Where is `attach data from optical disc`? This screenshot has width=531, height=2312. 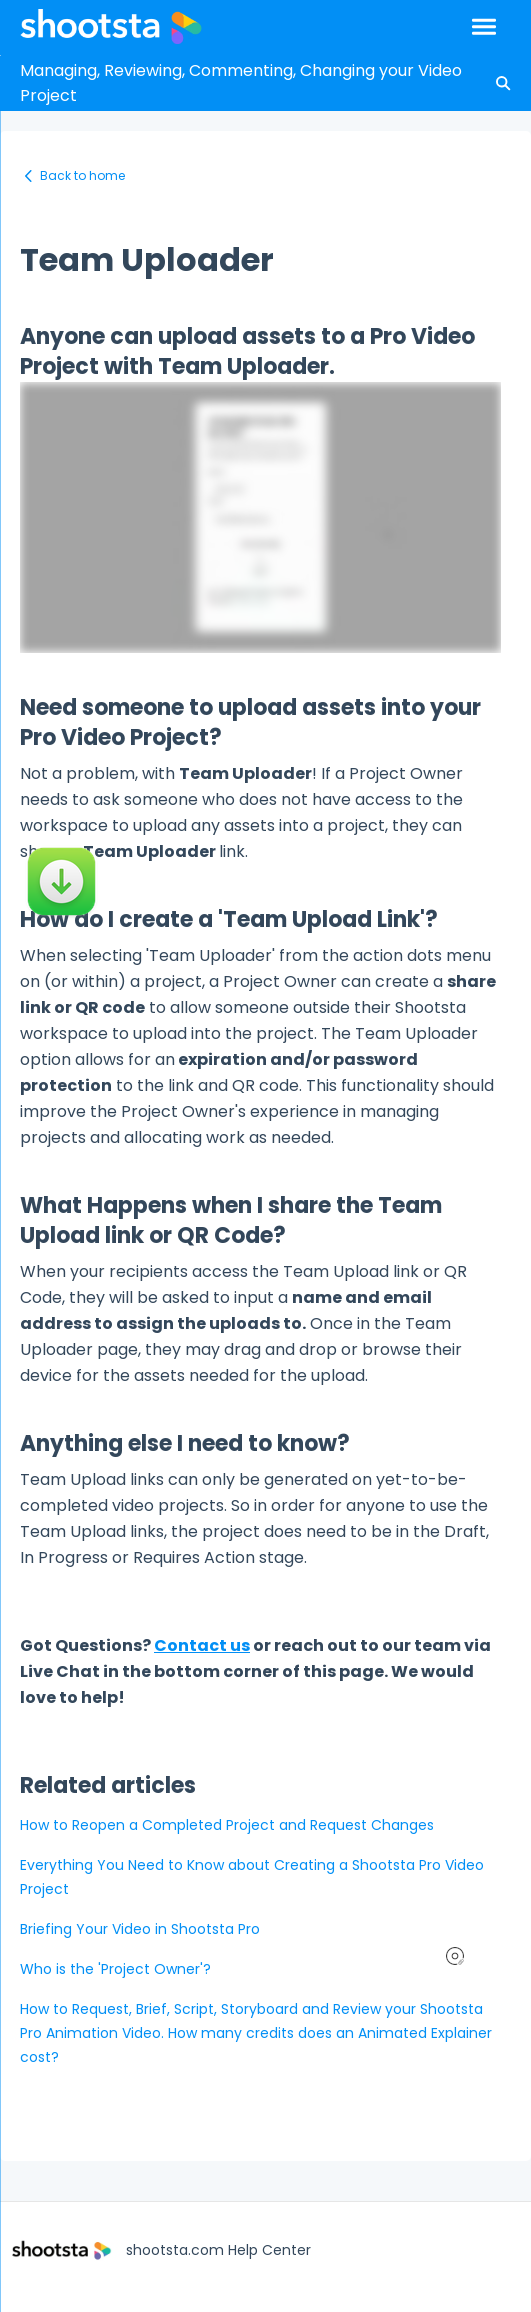
attach data from optical disc is located at coordinates (455, 1956).